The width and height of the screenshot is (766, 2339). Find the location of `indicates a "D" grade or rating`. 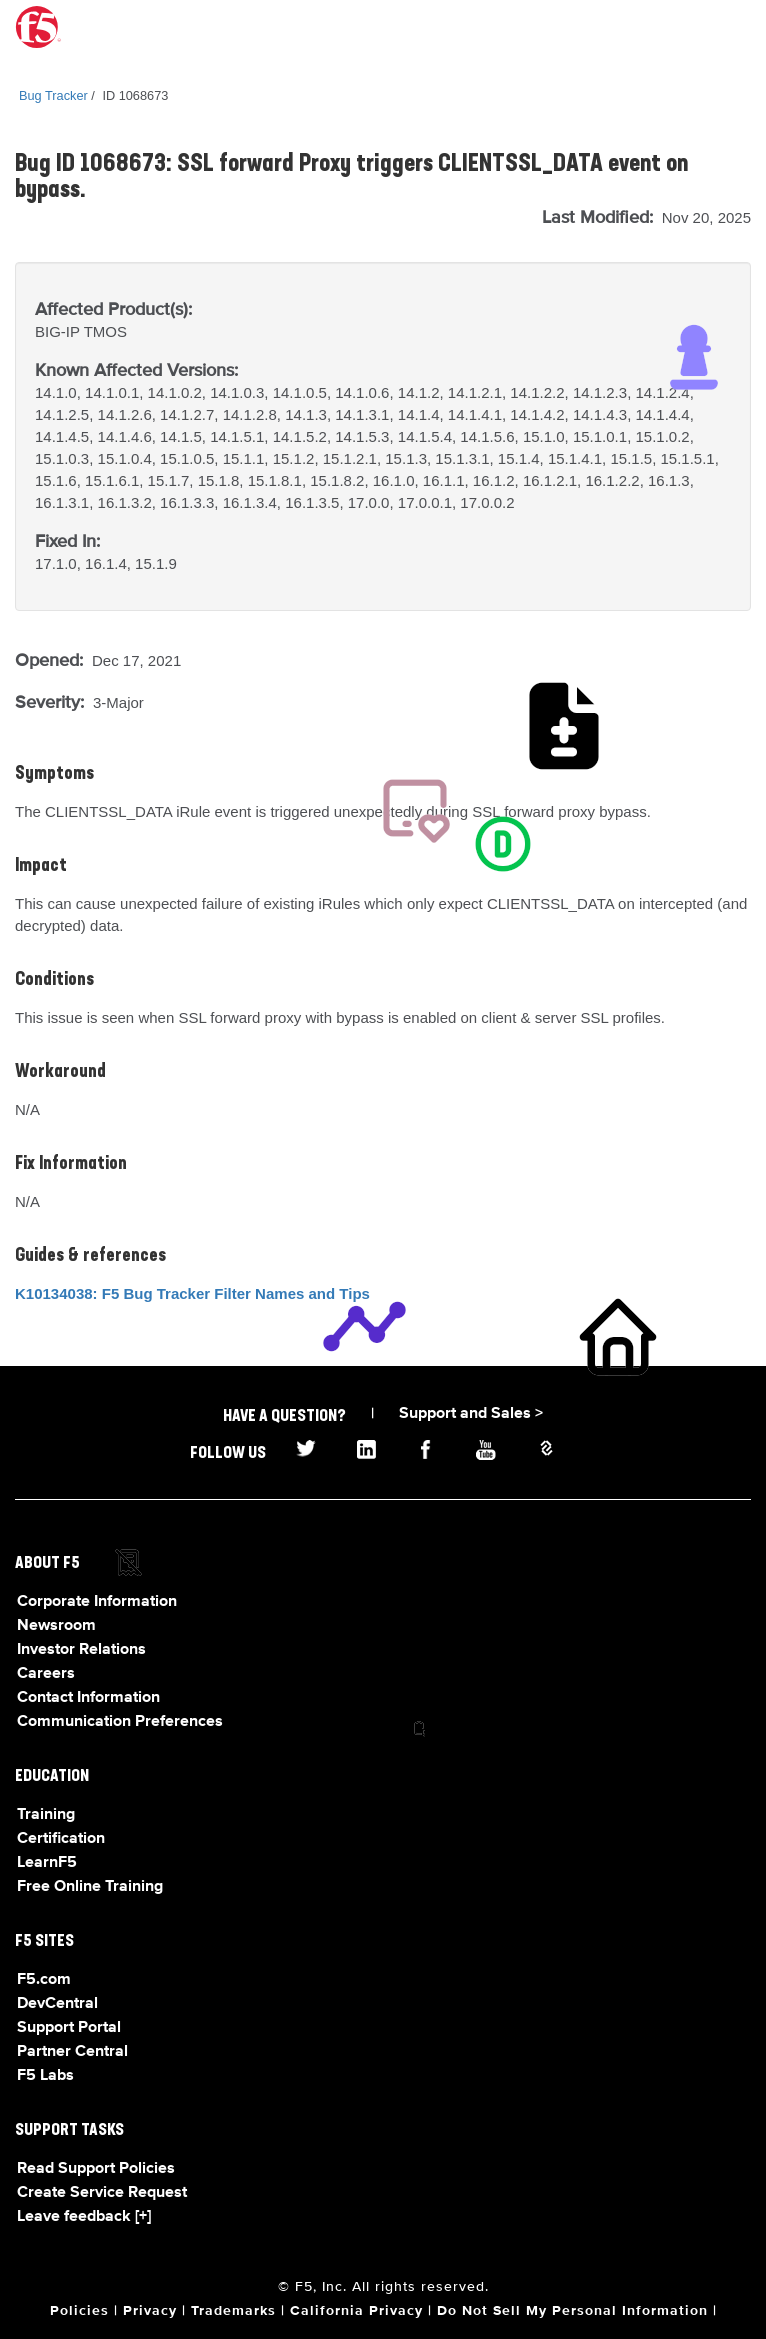

indicates a "D" grade or rating is located at coordinates (503, 844).